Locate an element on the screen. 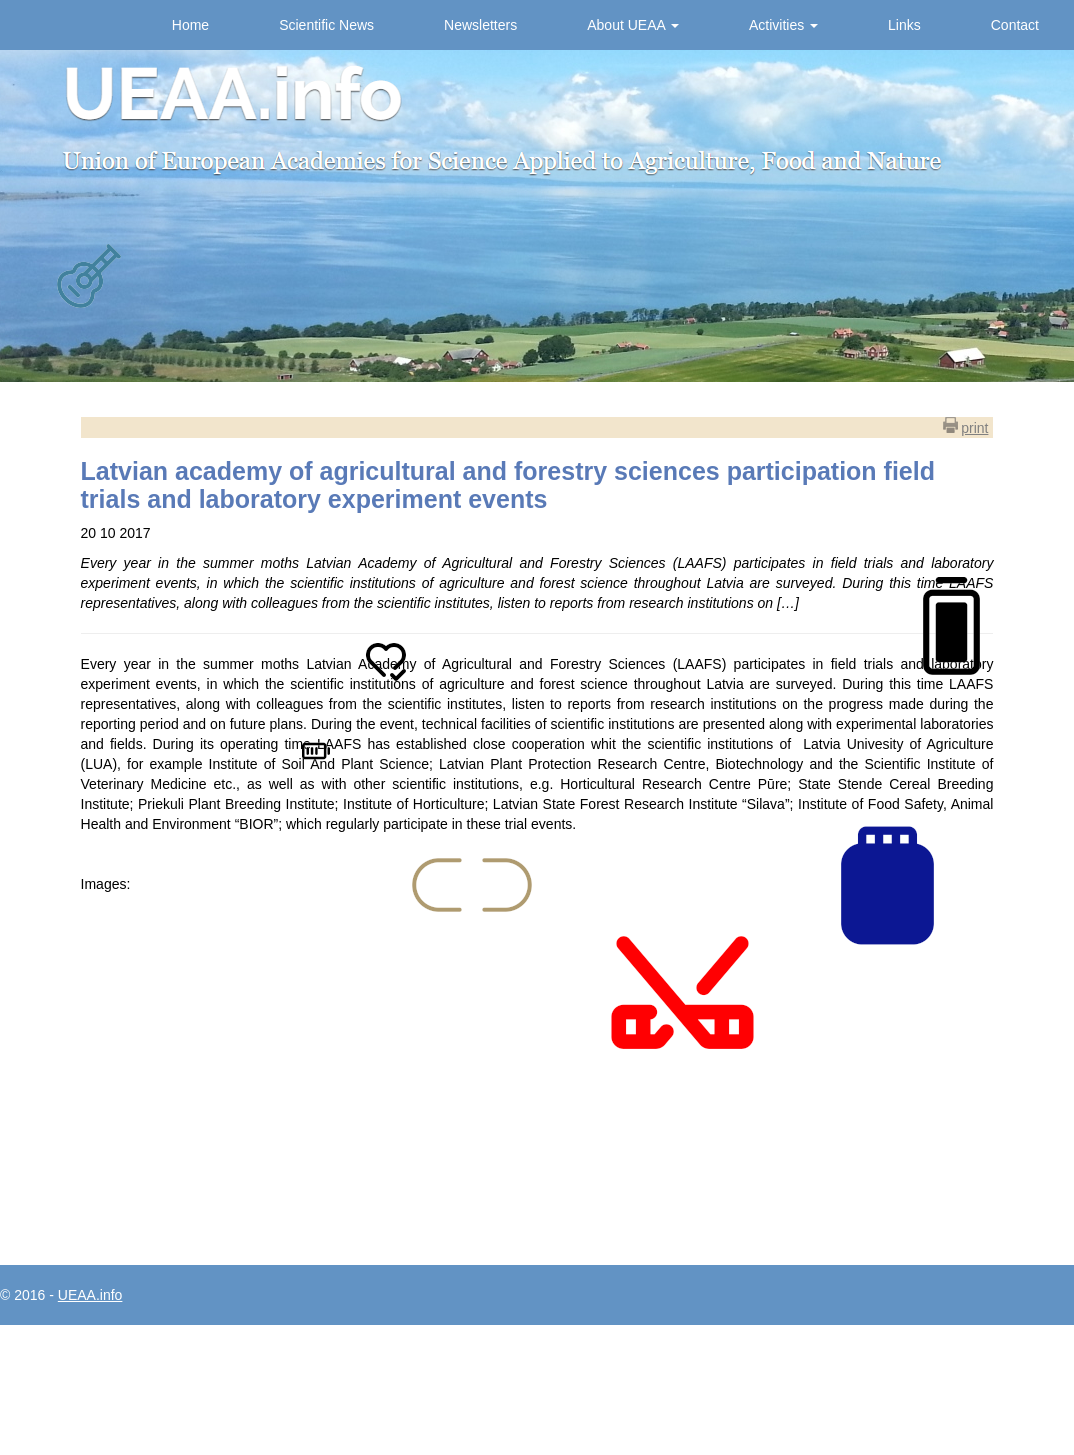 Image resolution: width=1074 pixels, height=1455 pixels. item added to favorites successfully is located at coordinates (386, 661).